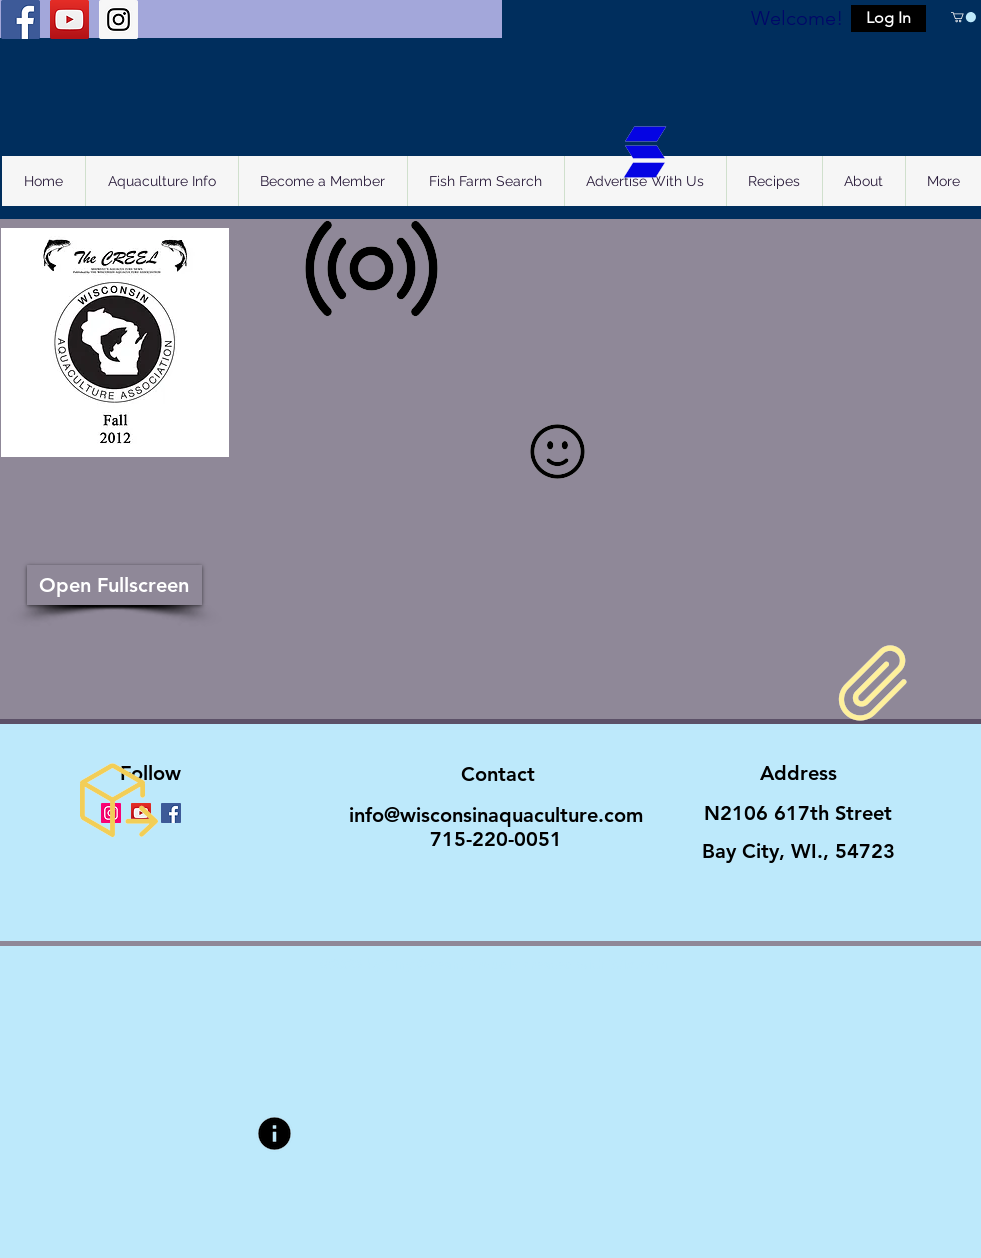  I want to click on view more information about this item, so click(274, 1133).